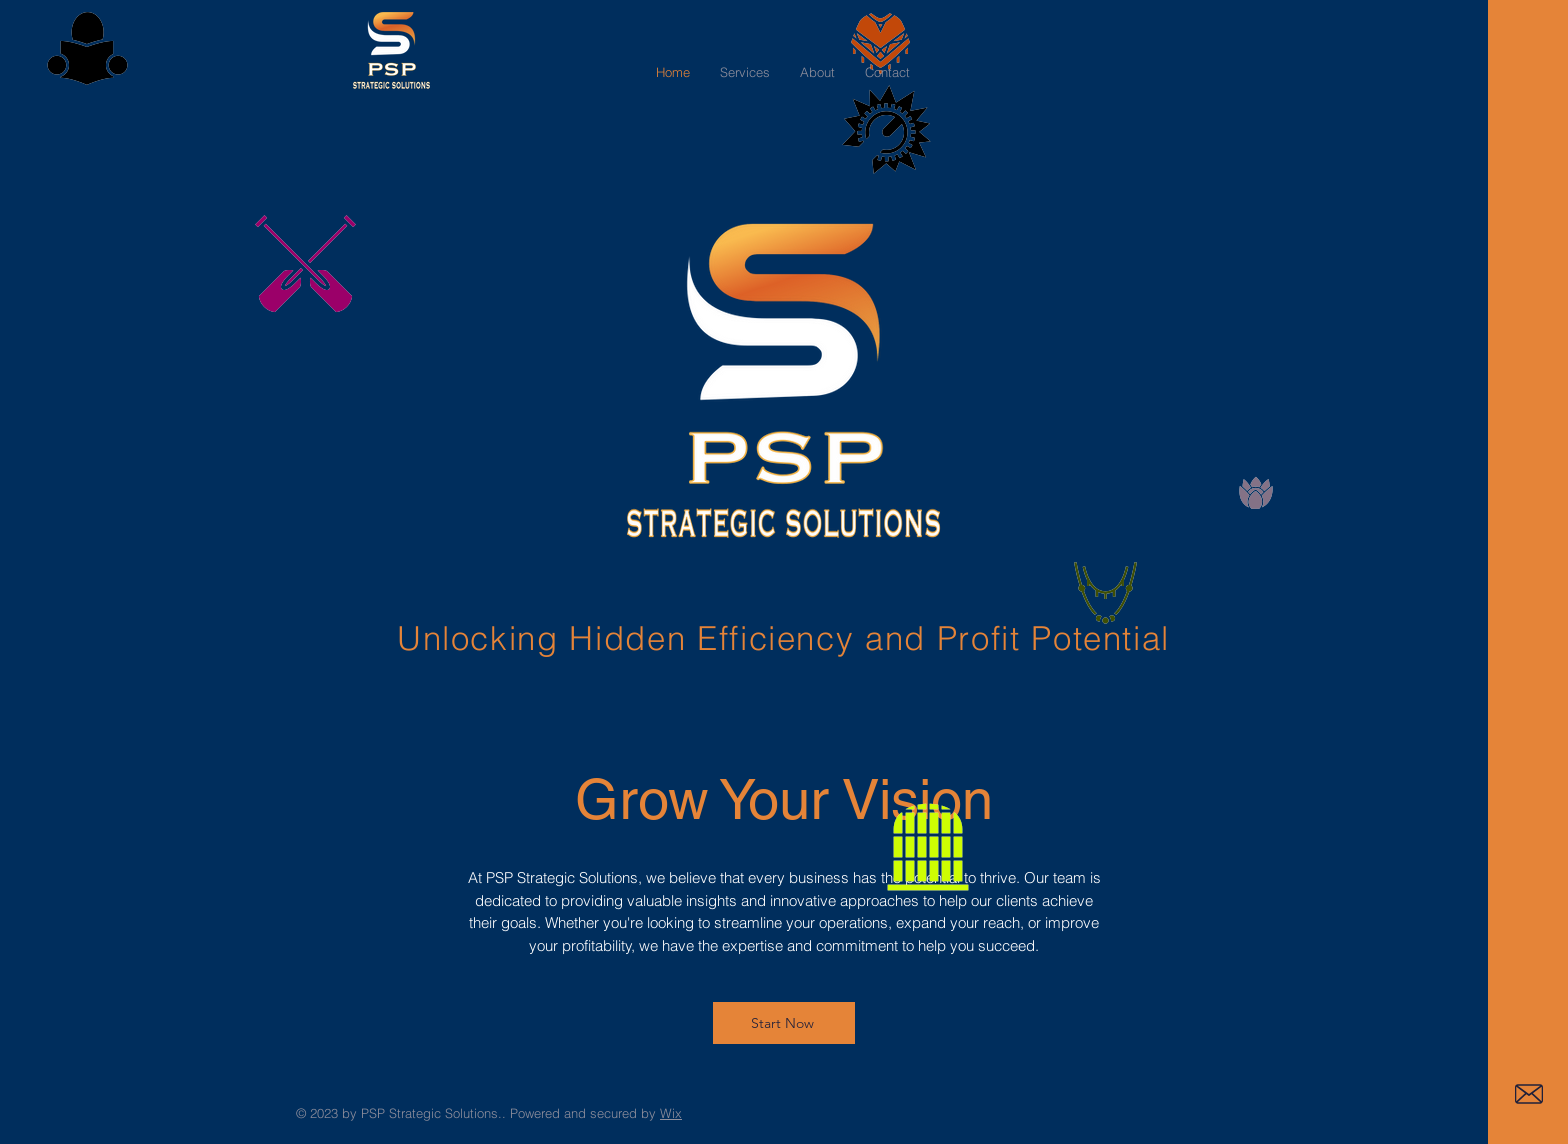  I want to click on open reading mode or e-reader, so click(87, 48).